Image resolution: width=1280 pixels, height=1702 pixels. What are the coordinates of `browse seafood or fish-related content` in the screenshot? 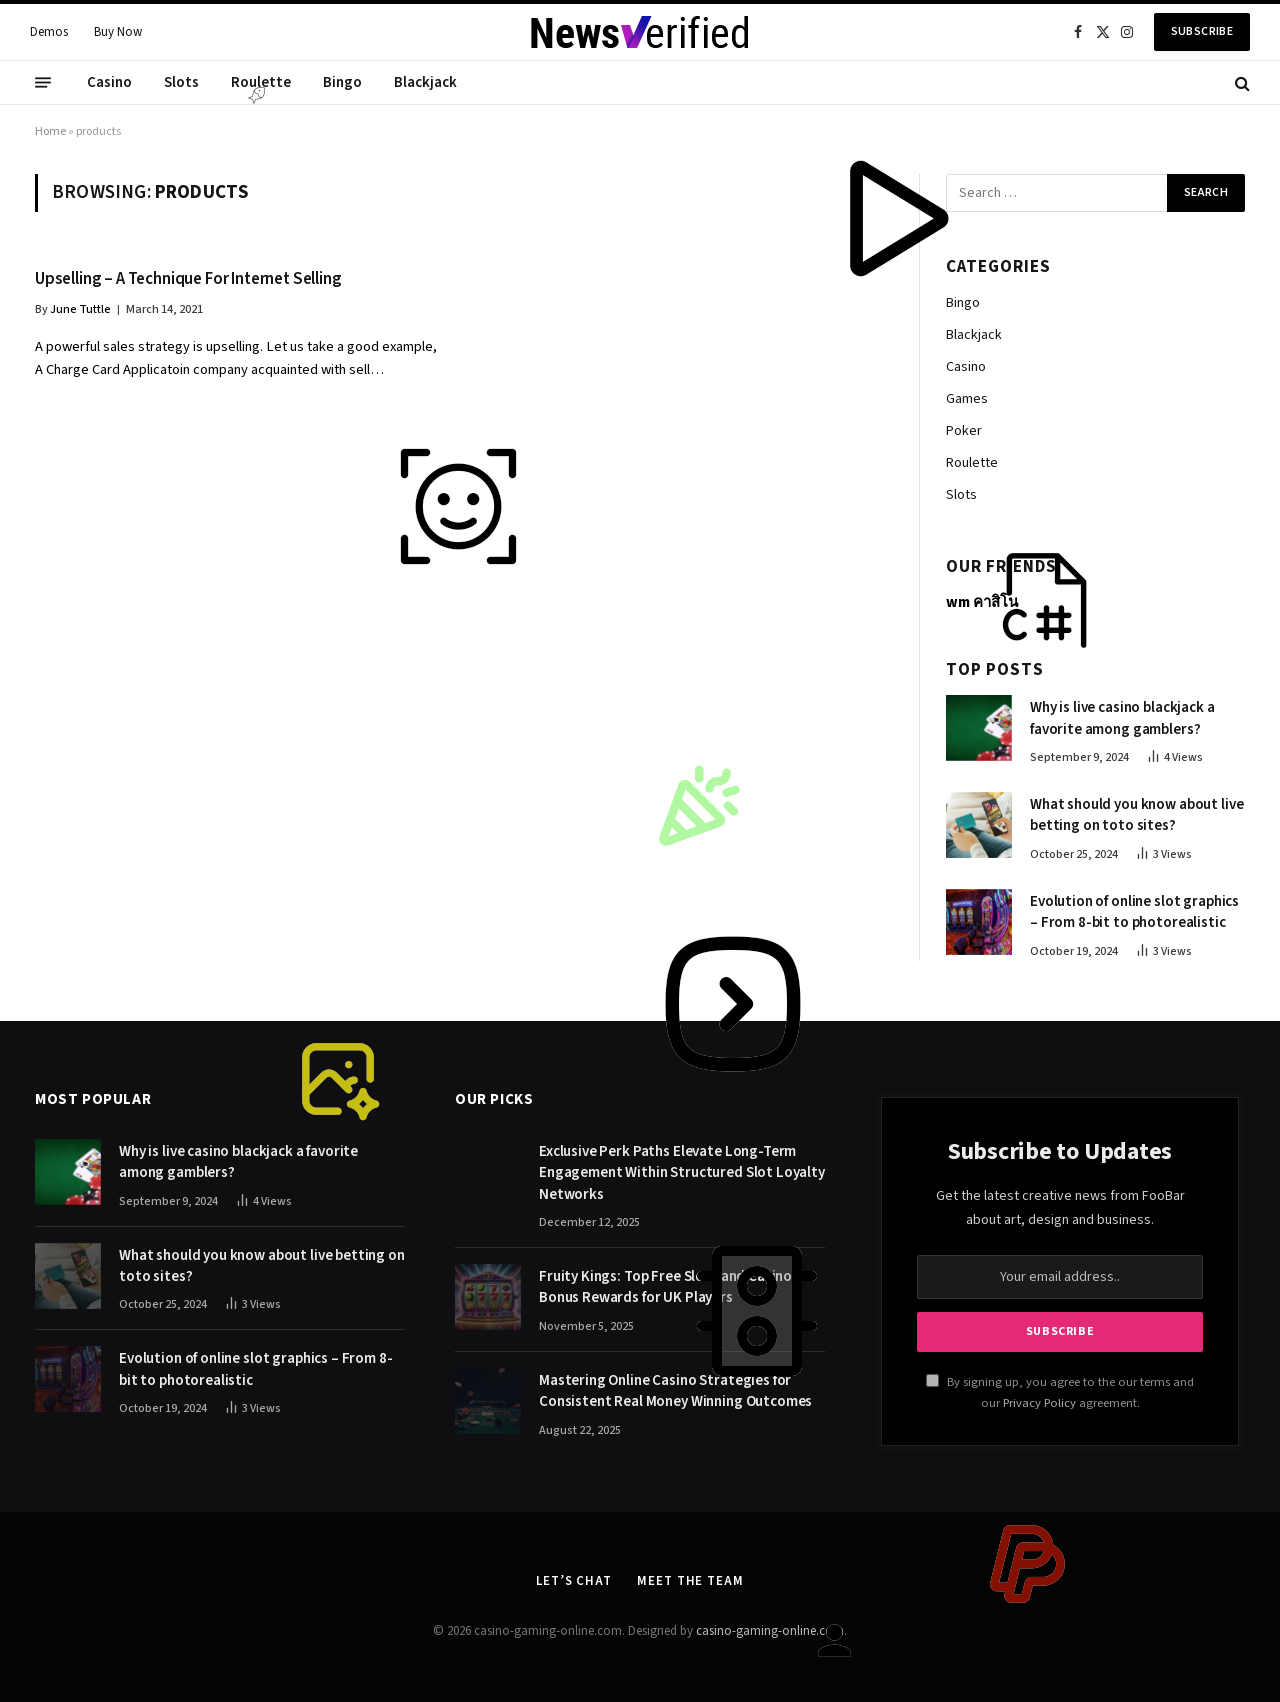 It's located at (257, 94).